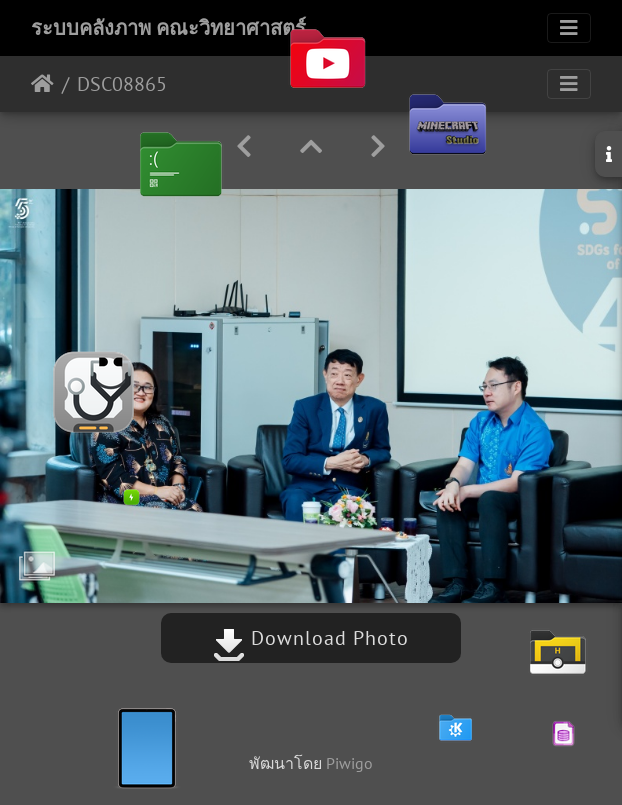  What do you see at coordinates (180, 166) in the screenshot?
I see `folder containing windows insider or beta system files` at bounding box center [180, 166].